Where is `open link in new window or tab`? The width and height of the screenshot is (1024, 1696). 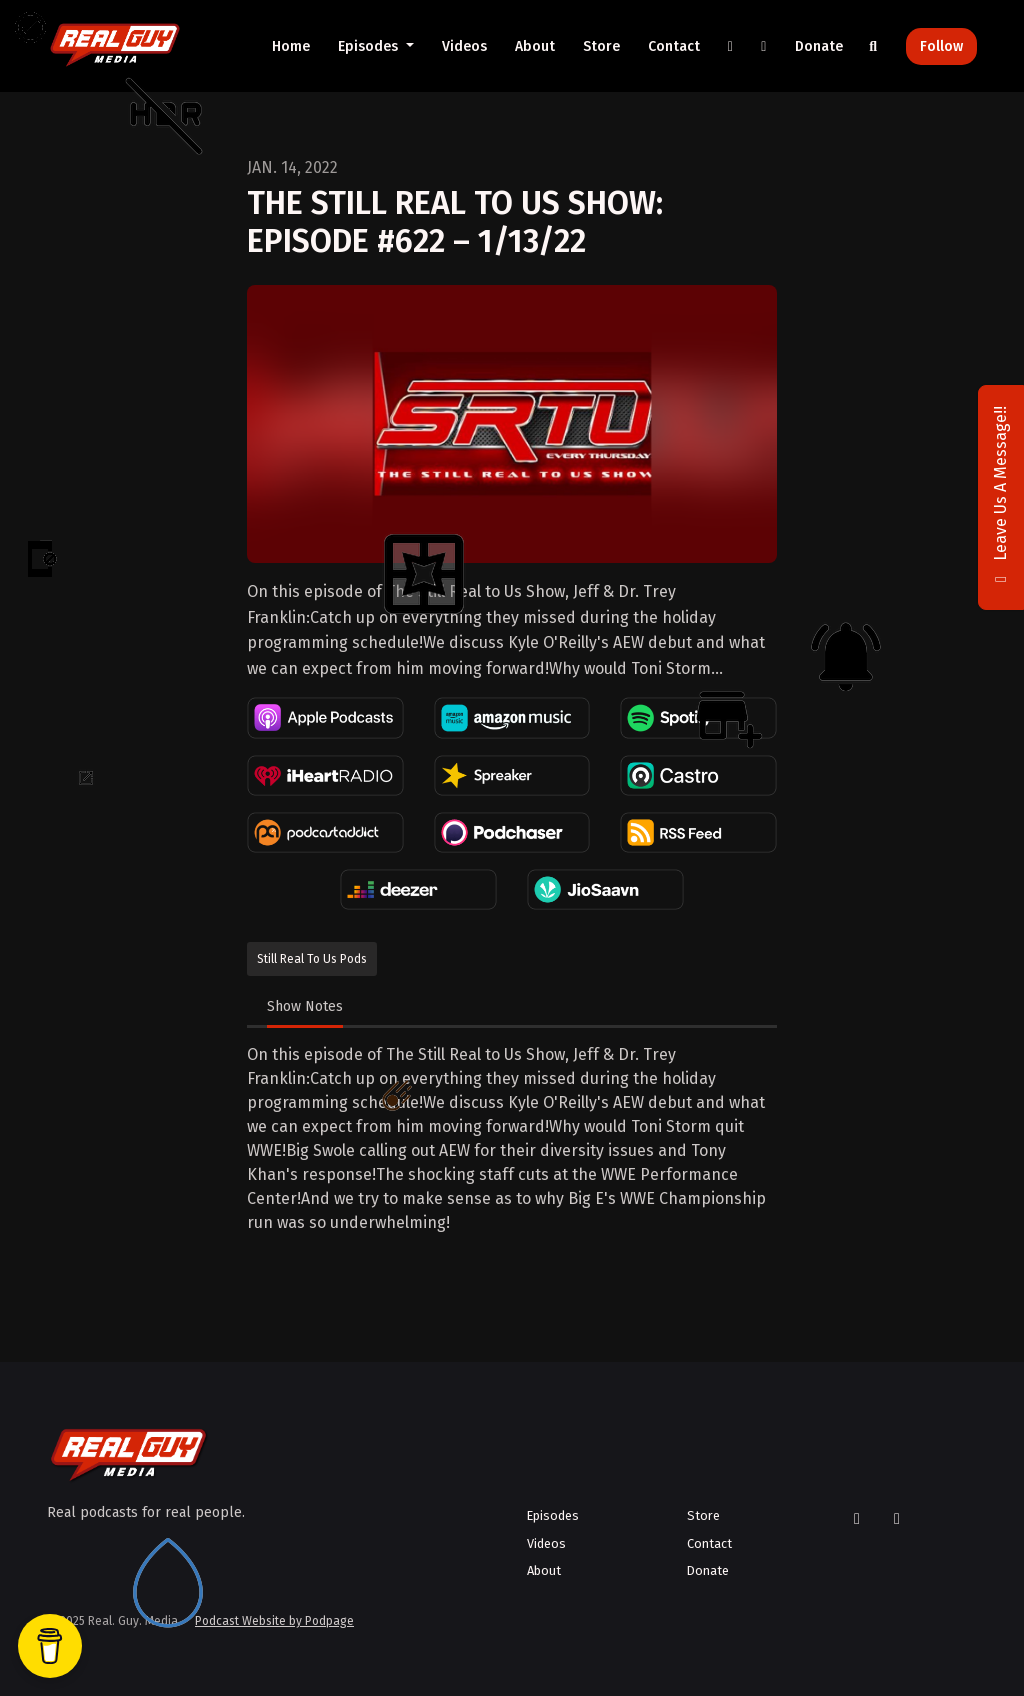
open link in new window or tab is located at coordinates (86, 778).